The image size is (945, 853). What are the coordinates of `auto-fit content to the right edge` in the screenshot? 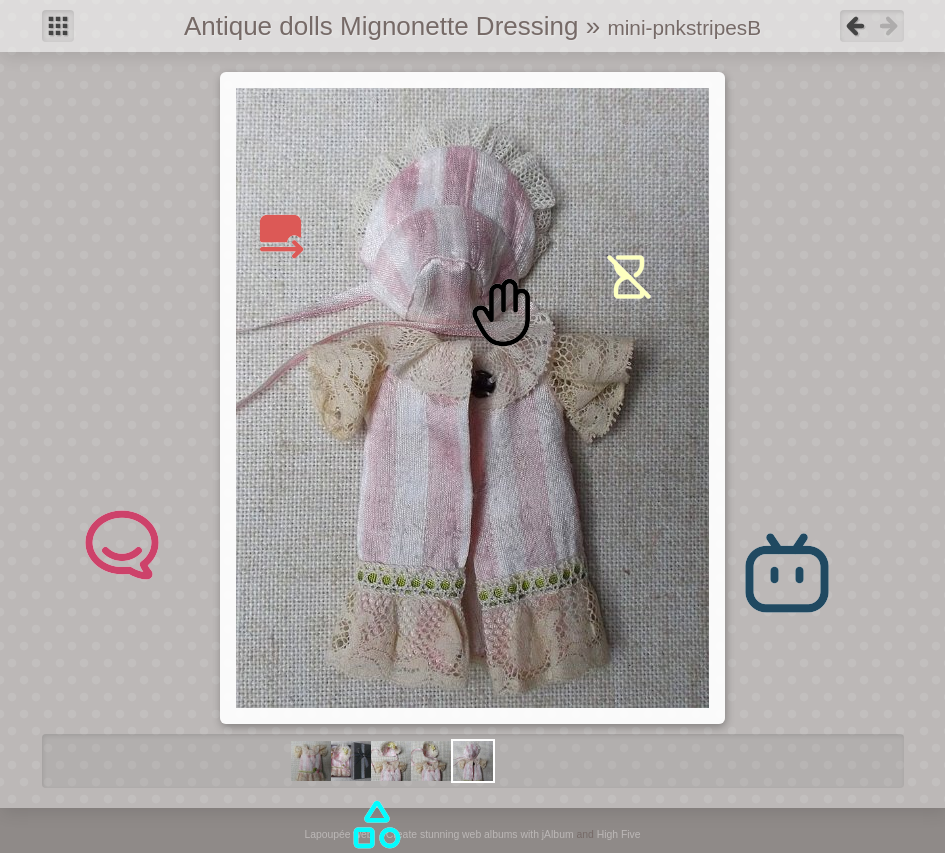 It's located at (280, 235).